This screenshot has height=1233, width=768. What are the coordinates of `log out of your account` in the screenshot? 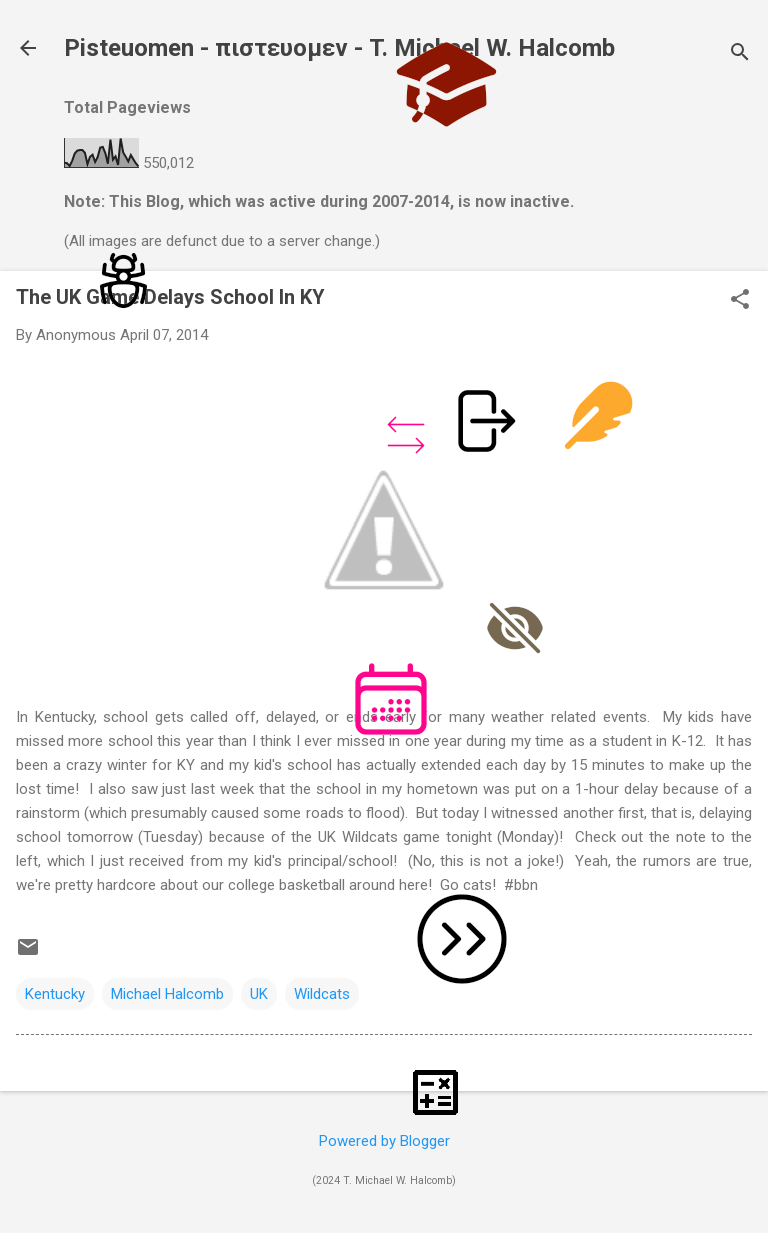 It's located at (482, 421).